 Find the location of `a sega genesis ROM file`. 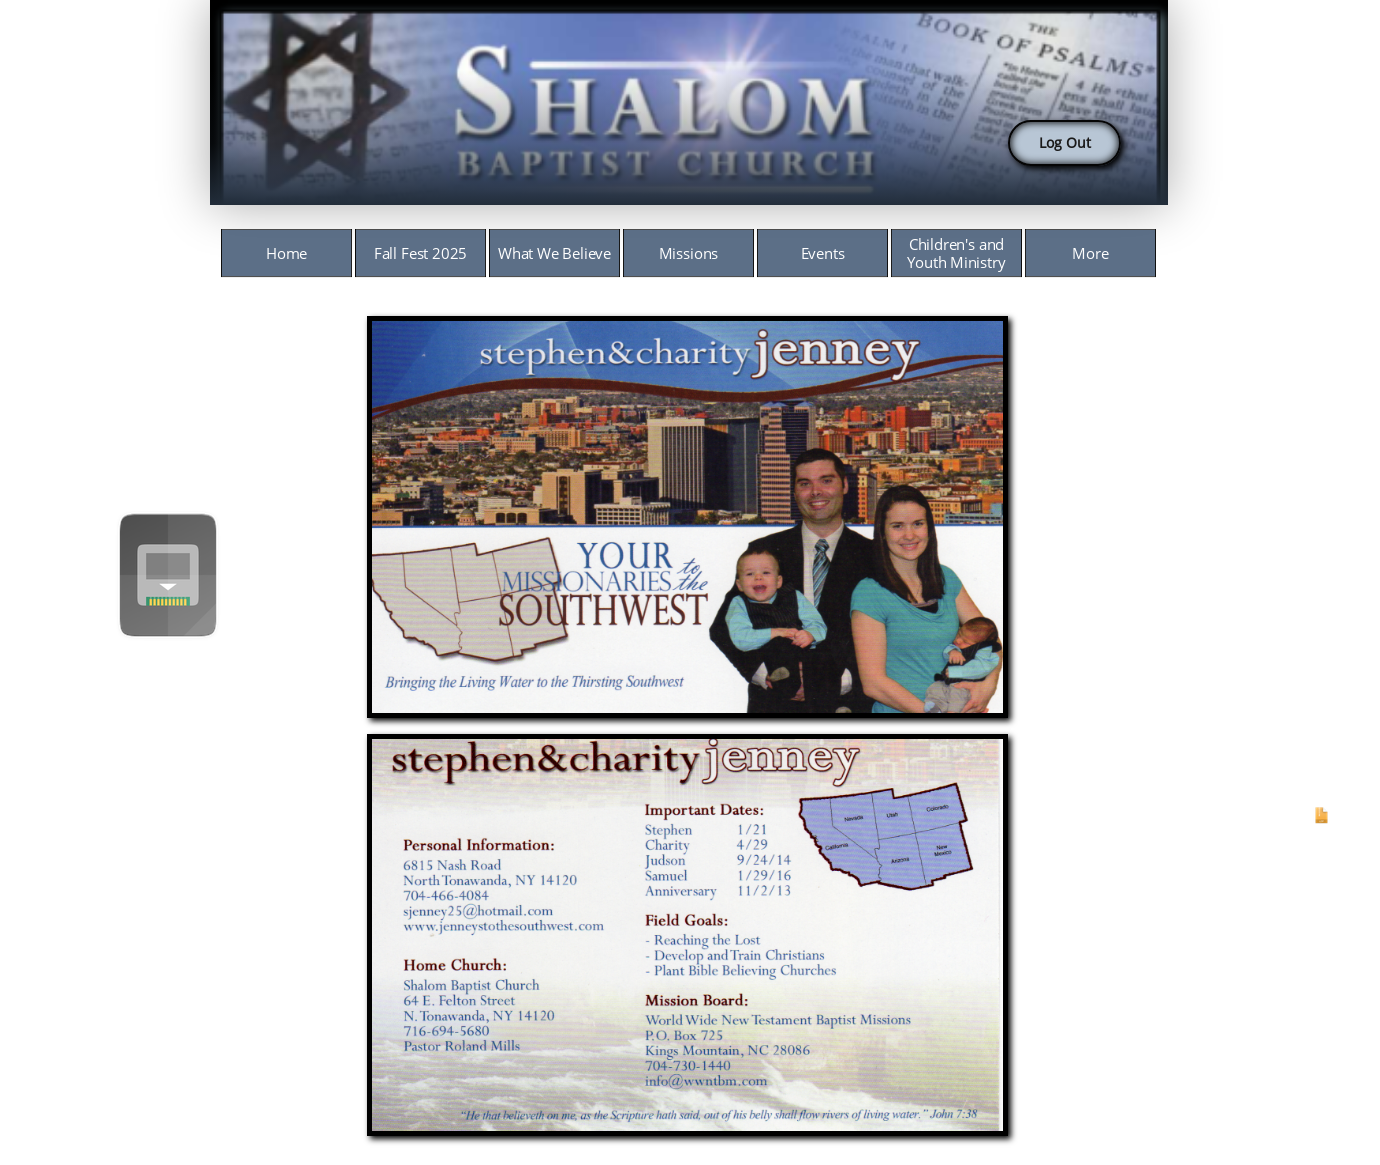

a sega genesis ROM file is located at coordinates (168, 575).